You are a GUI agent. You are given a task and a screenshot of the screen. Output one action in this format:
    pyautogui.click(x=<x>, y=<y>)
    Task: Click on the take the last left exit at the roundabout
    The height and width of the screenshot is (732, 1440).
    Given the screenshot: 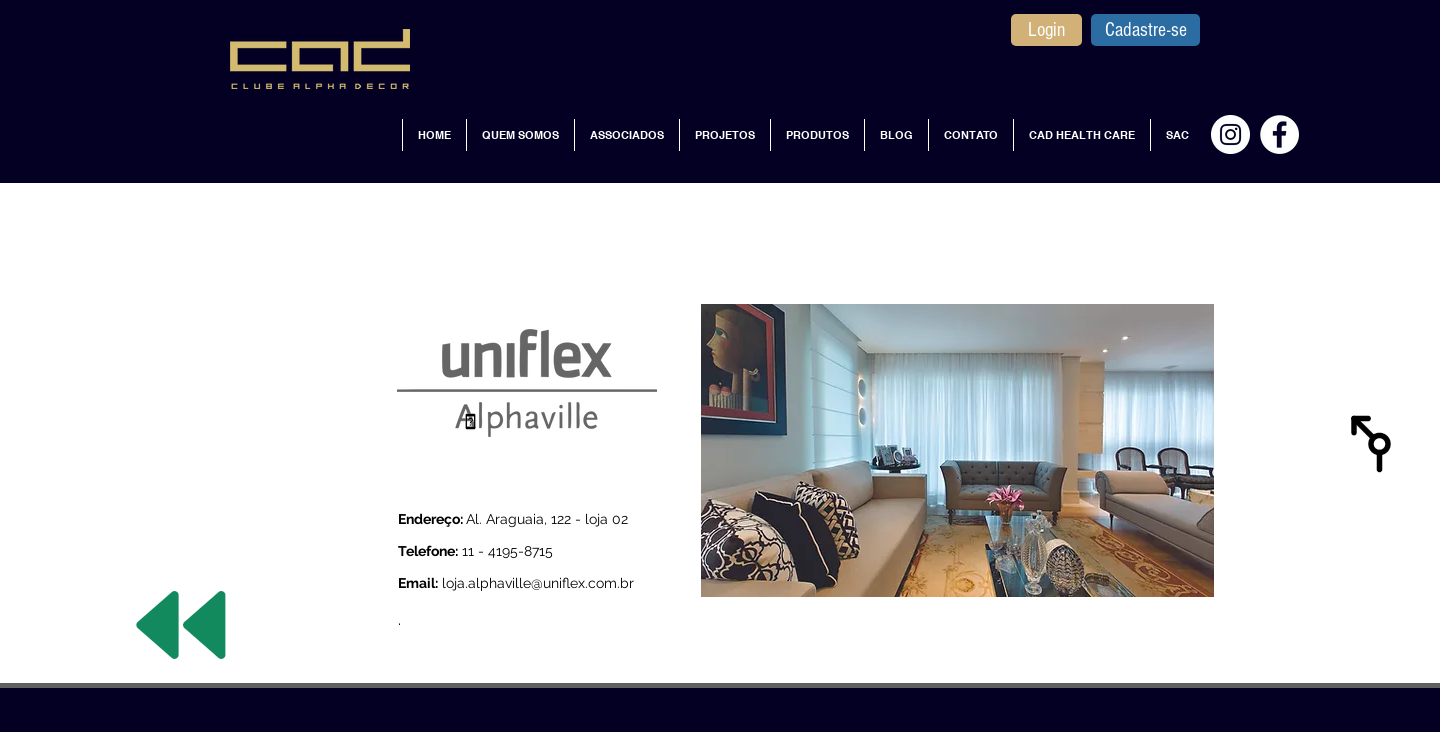 What is the action you would take?
    pyautogui.click(x=1371, y=444)
    